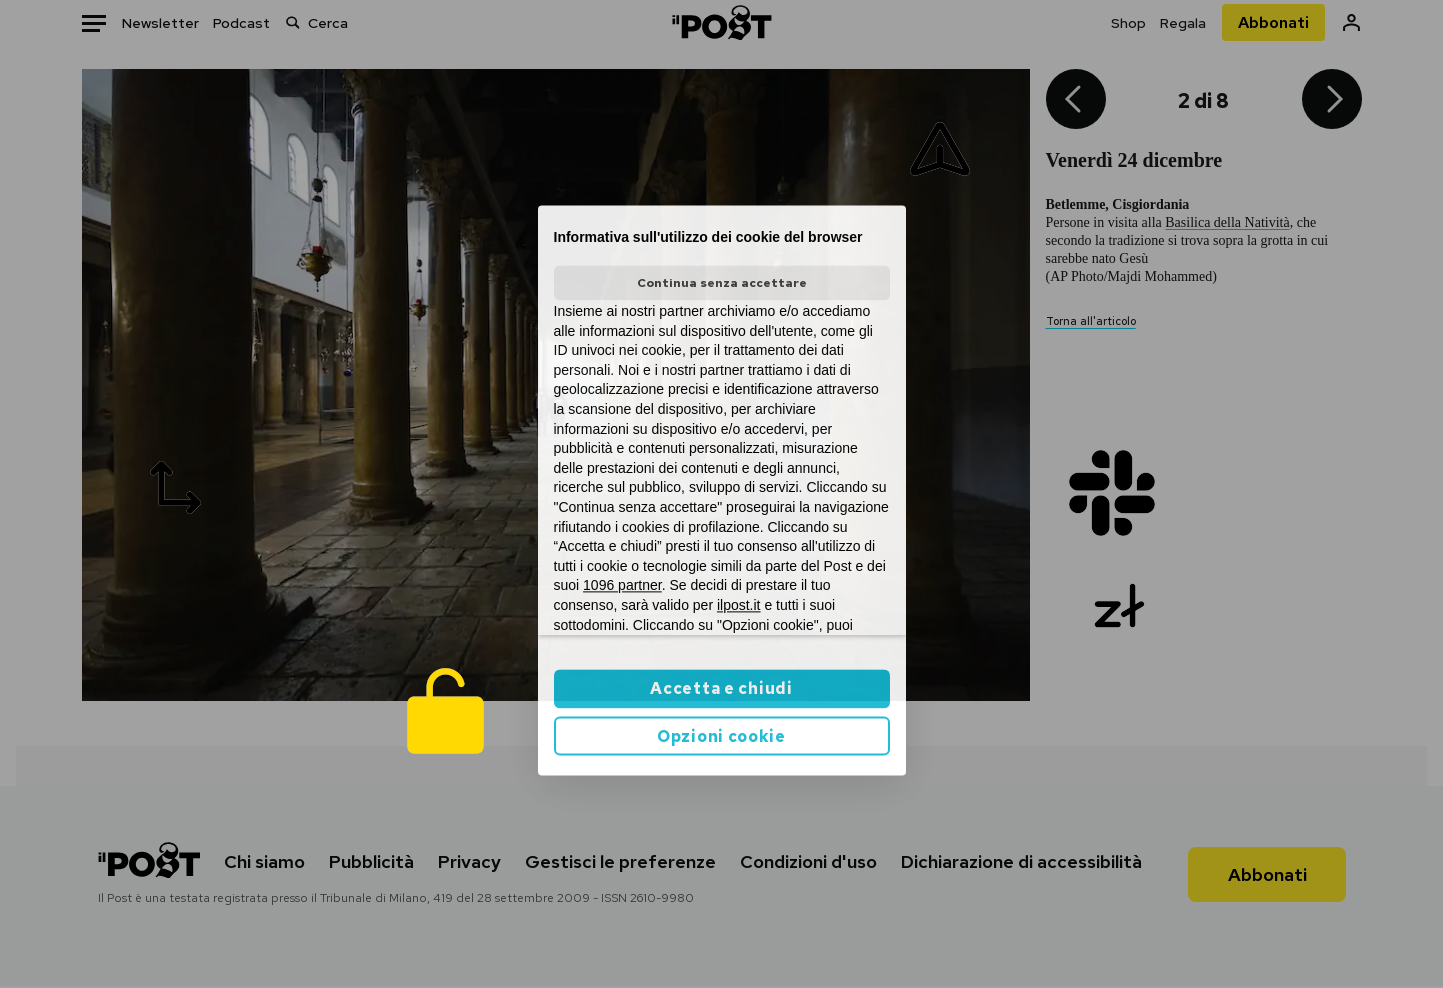 The height and width of the screenshot is (988, 1443). I want to click on indicates price or amount in Polish złoty, so click(1118, 607).